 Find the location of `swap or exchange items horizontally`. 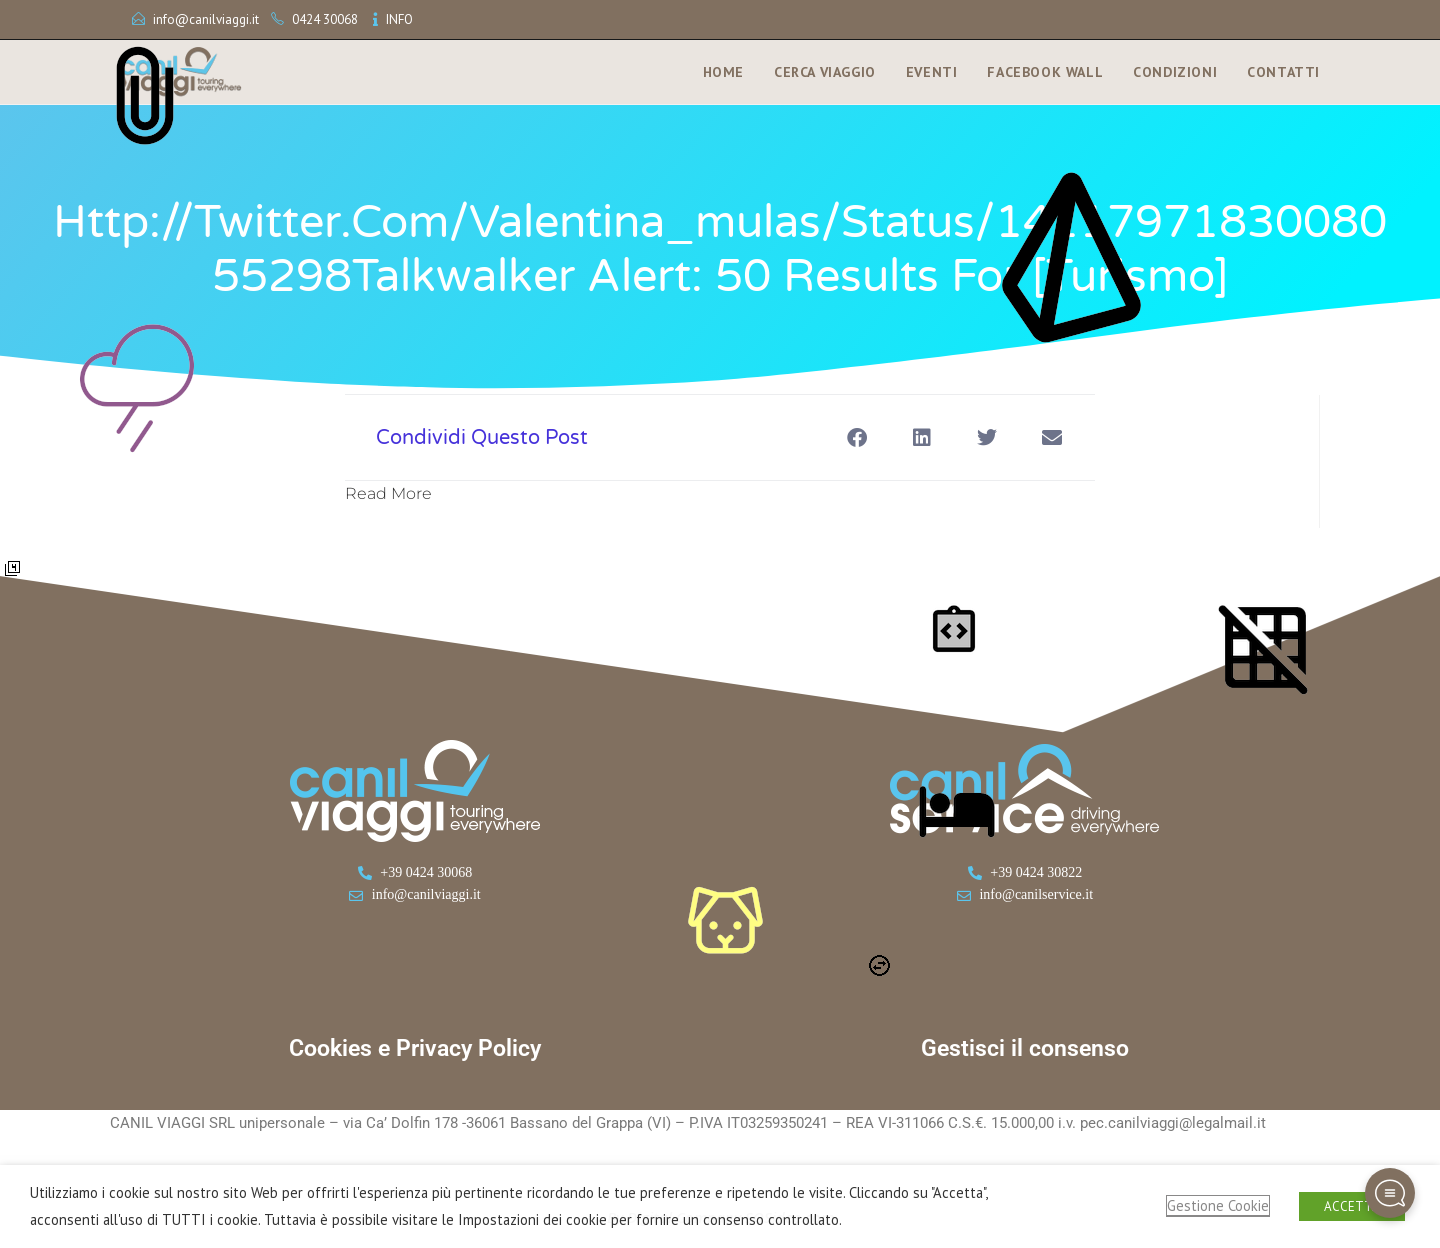

swap or exchange items horizontally is located at coordinates (879, 965).